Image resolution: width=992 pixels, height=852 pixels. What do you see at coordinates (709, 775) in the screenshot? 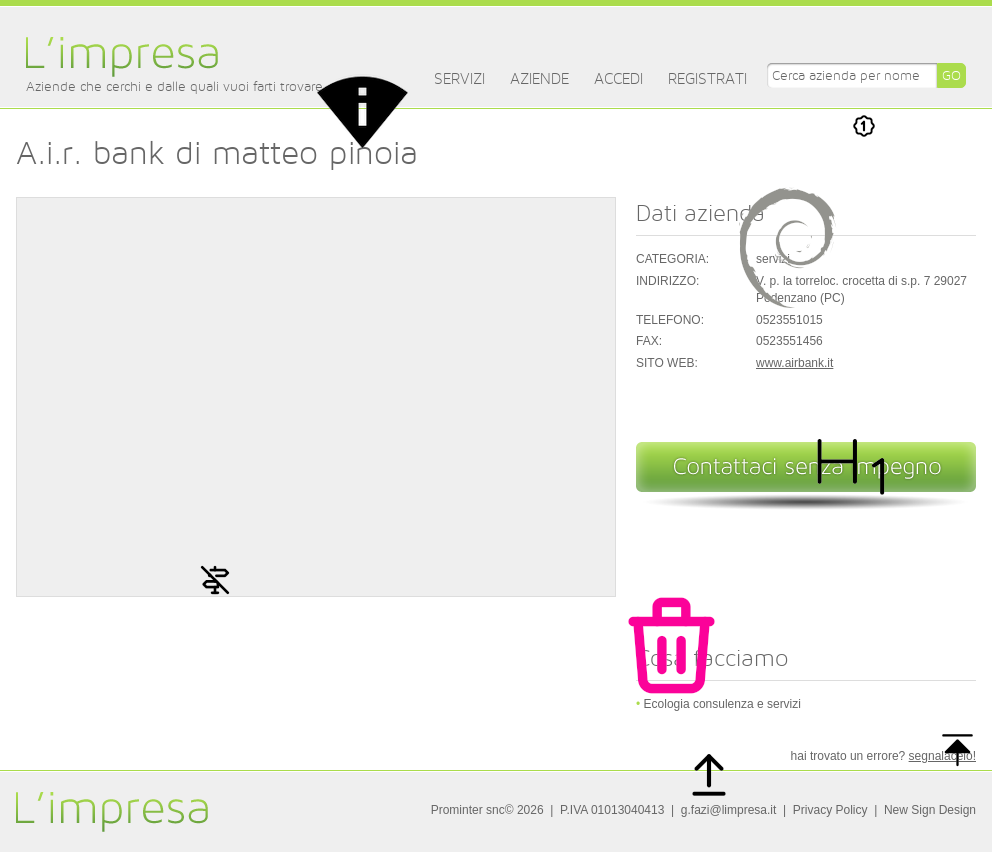
I see `upload a file or document` at bounding box center [709, 775].